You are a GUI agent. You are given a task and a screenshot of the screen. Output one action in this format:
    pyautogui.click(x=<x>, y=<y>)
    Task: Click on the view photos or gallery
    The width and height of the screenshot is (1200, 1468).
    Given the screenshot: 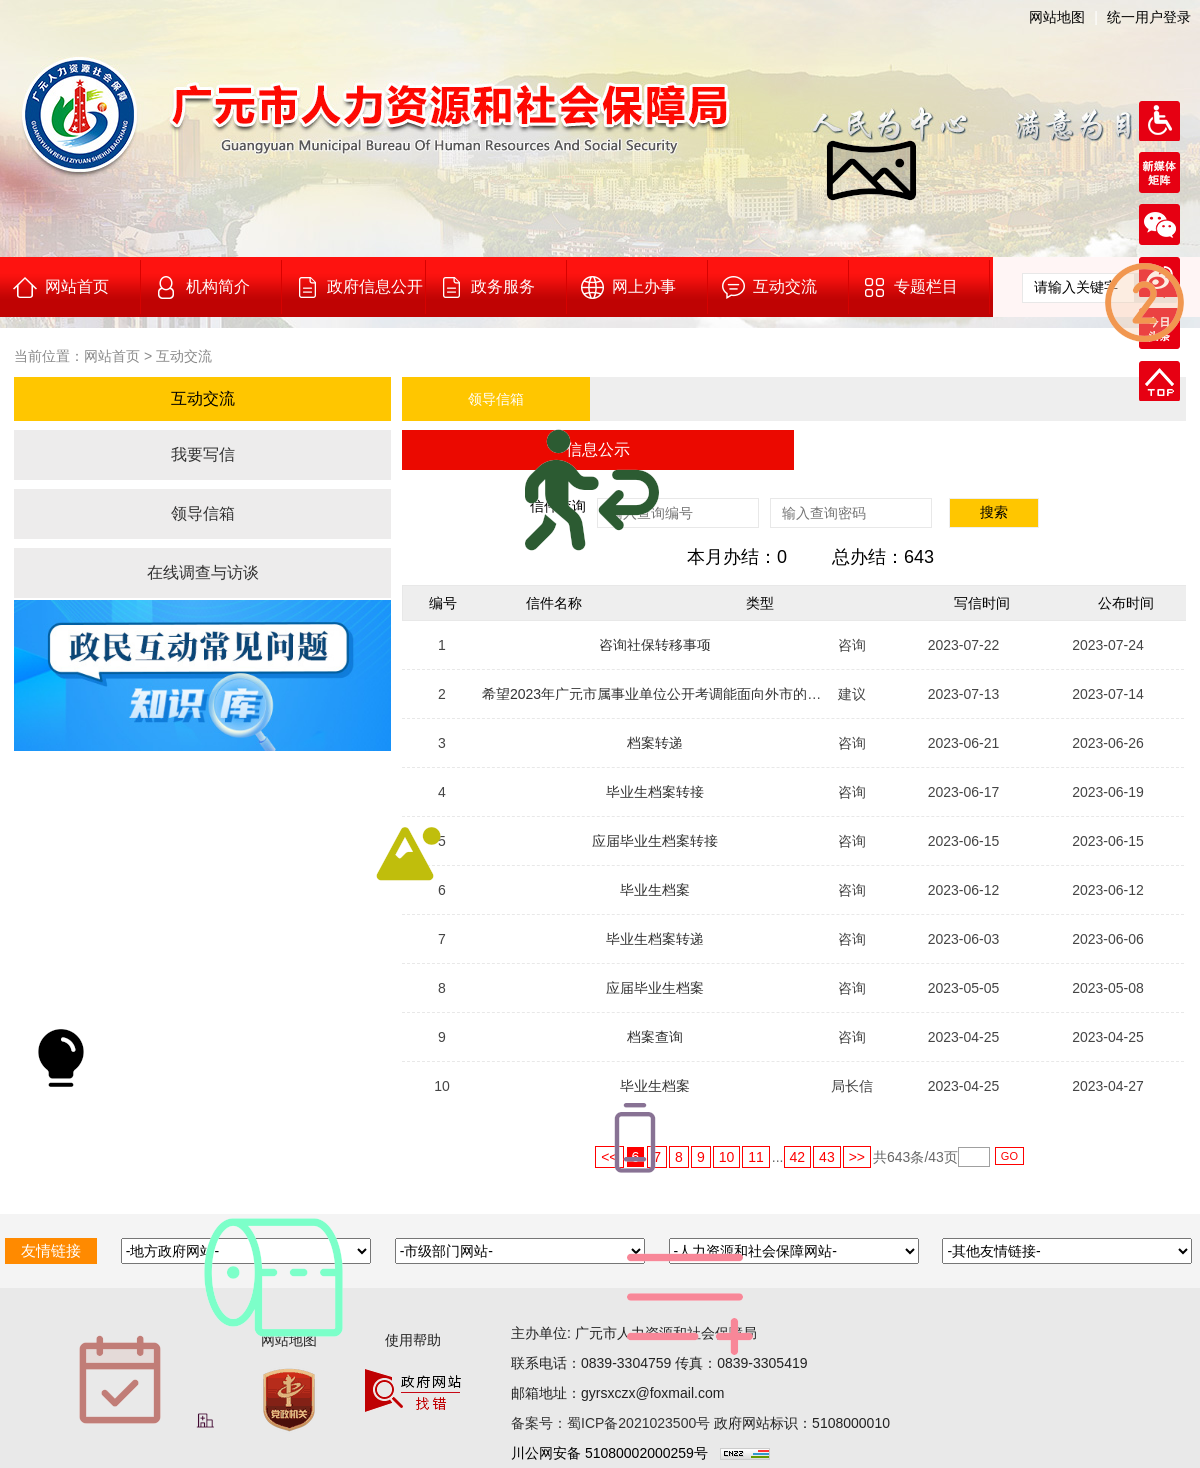 What is the action you would take?
    pyautogui.click(x=408, y=855)
    